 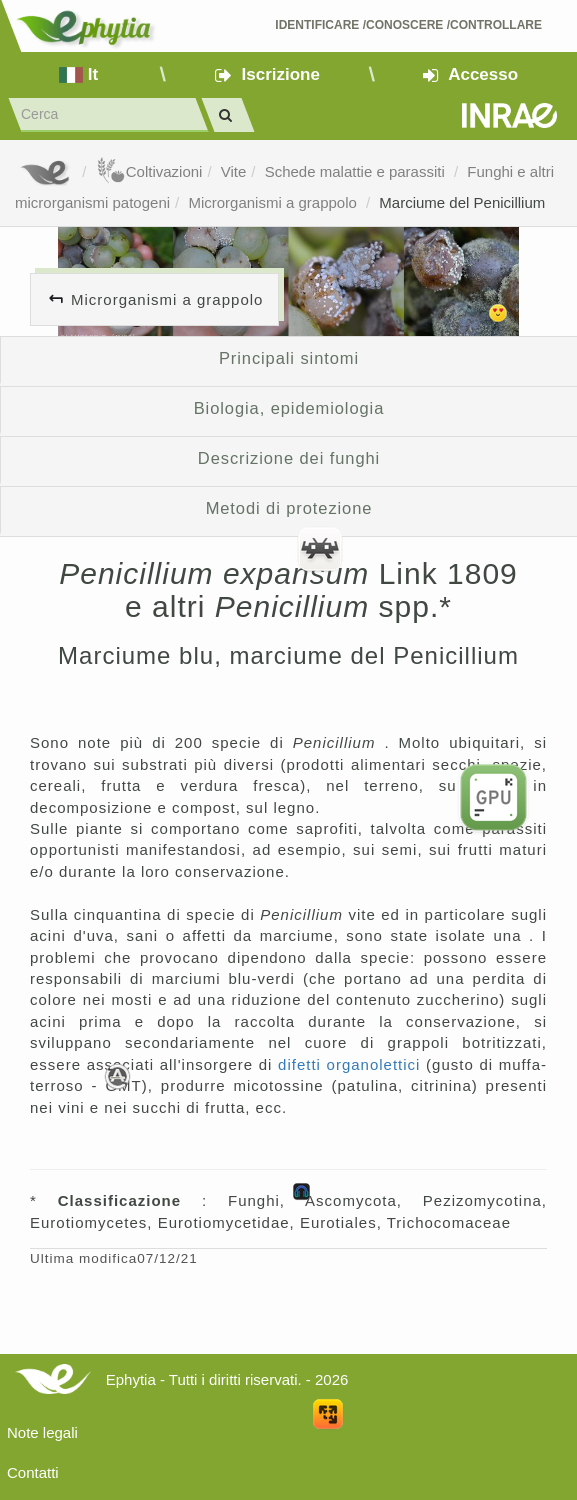 I want to click on check for available software updates, so click(x=117, y=1076).